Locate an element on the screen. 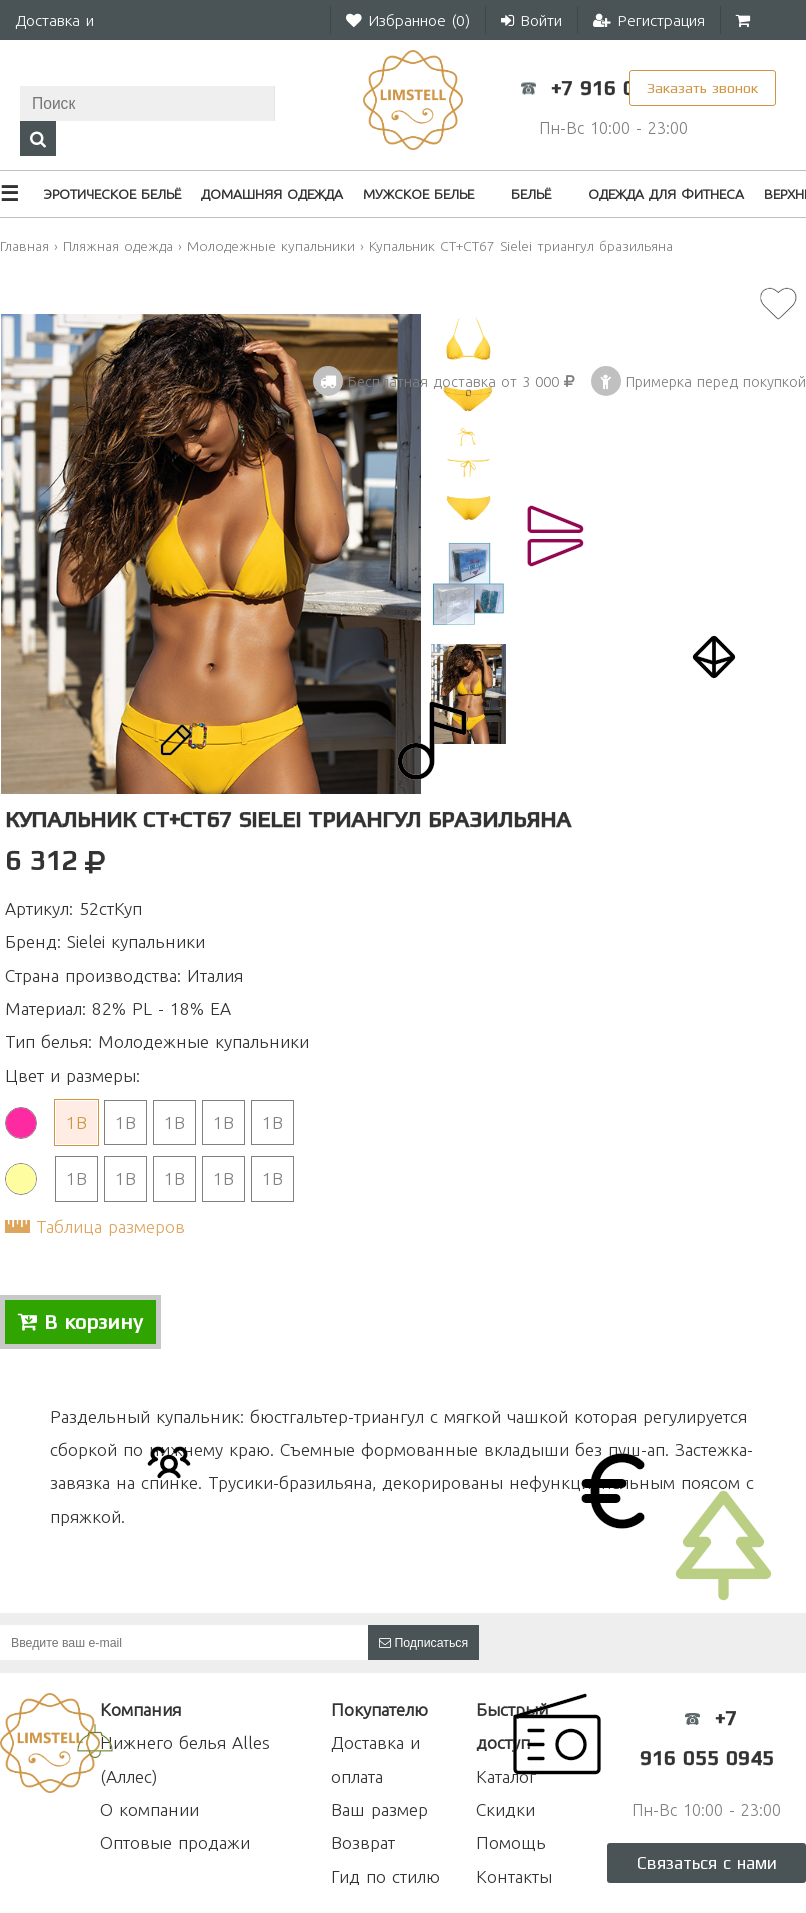 The image size is (806, 1913). toggle pendant light on/off is located at coordinates (95, 1743).